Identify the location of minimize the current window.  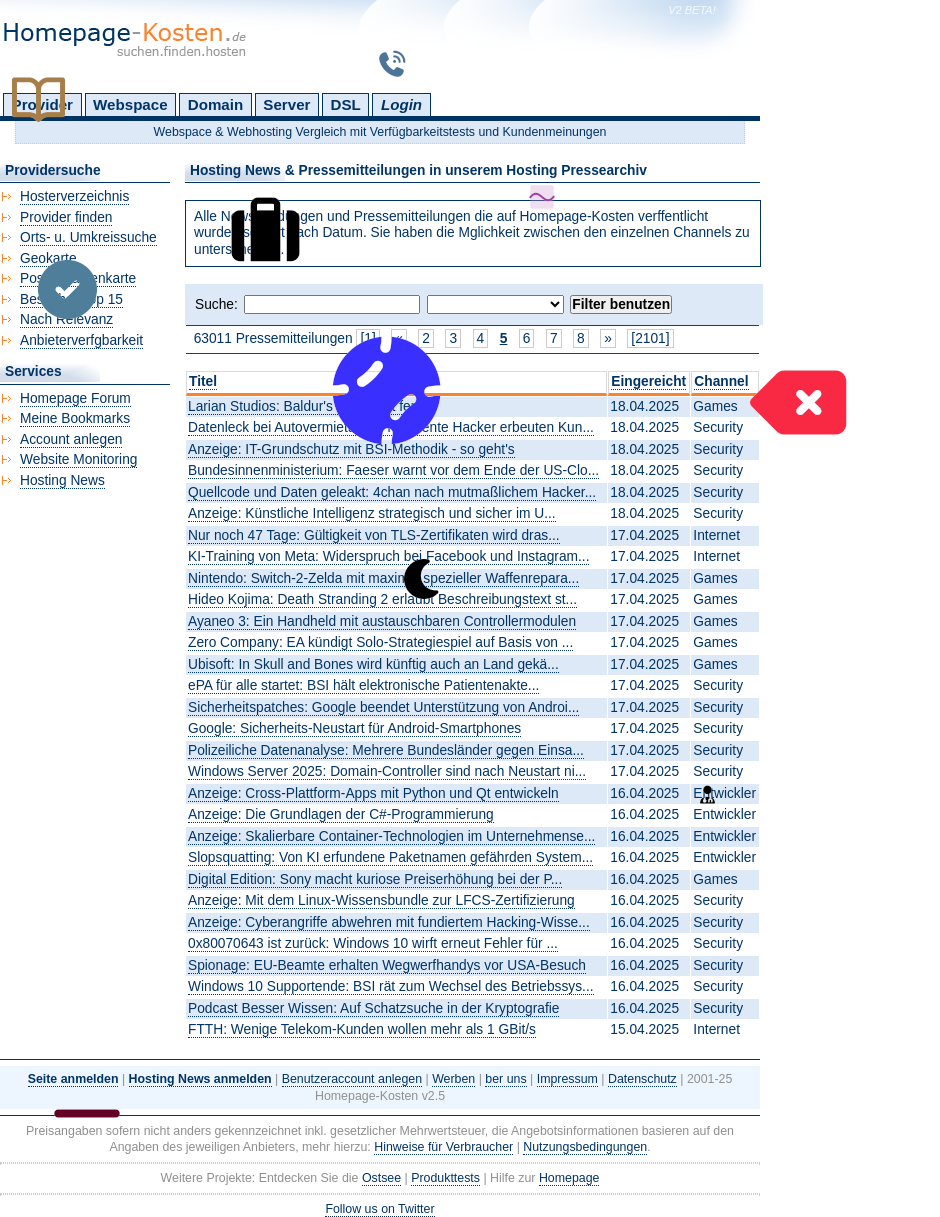
(87, 1093).